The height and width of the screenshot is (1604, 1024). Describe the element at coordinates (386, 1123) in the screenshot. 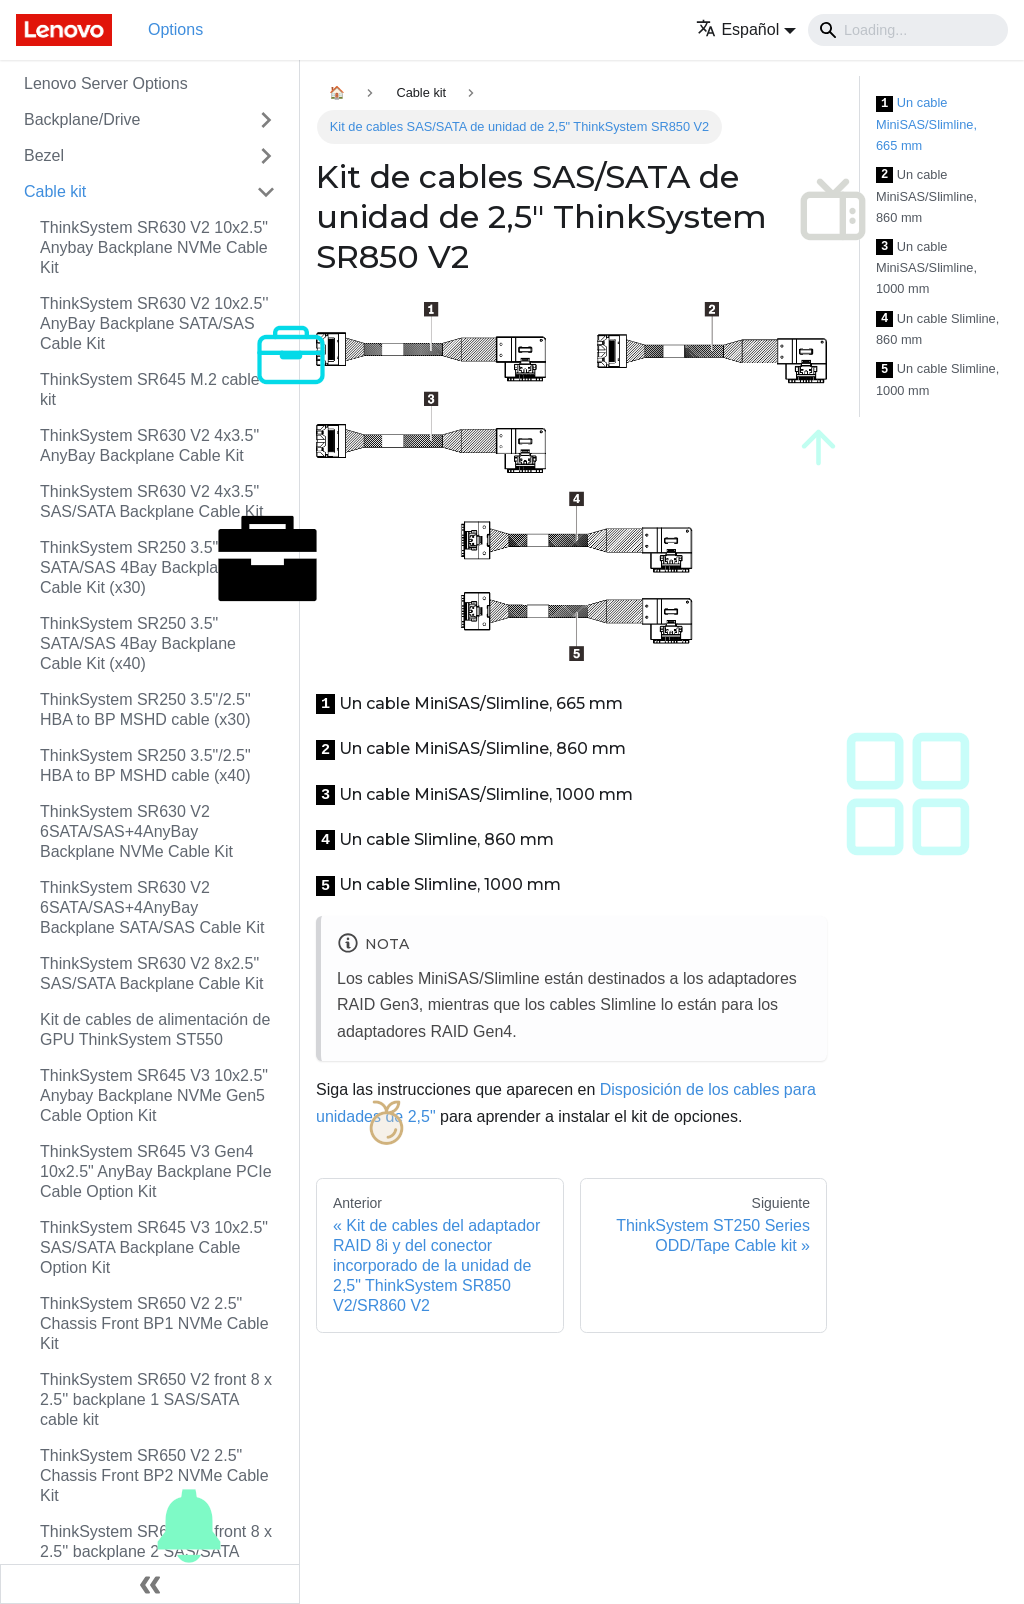

I see `indicates fruit or produce category` at that location.